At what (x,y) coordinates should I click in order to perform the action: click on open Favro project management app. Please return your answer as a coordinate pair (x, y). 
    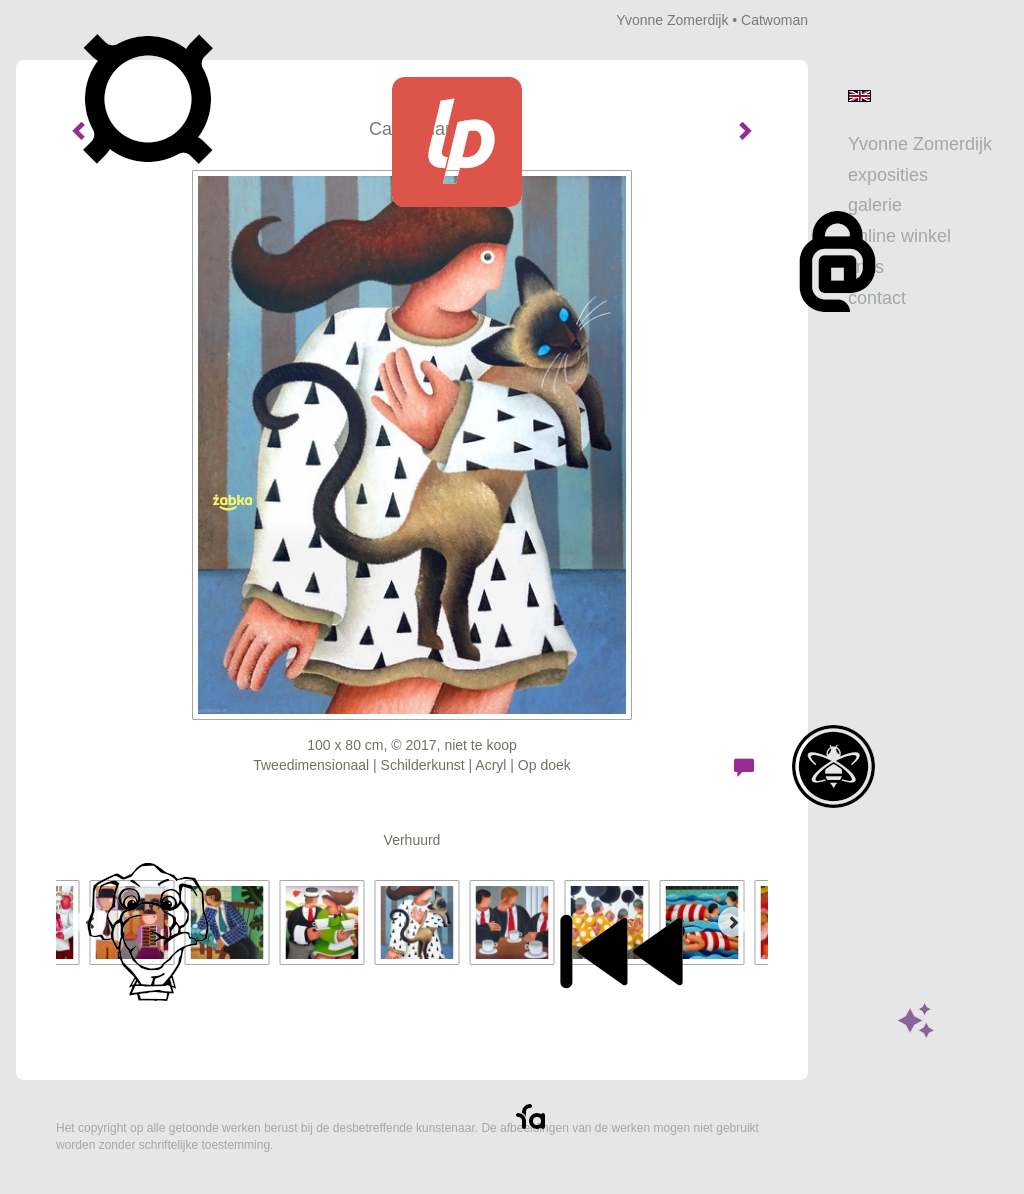
    Looking at the image, I should click on (530, 1116).